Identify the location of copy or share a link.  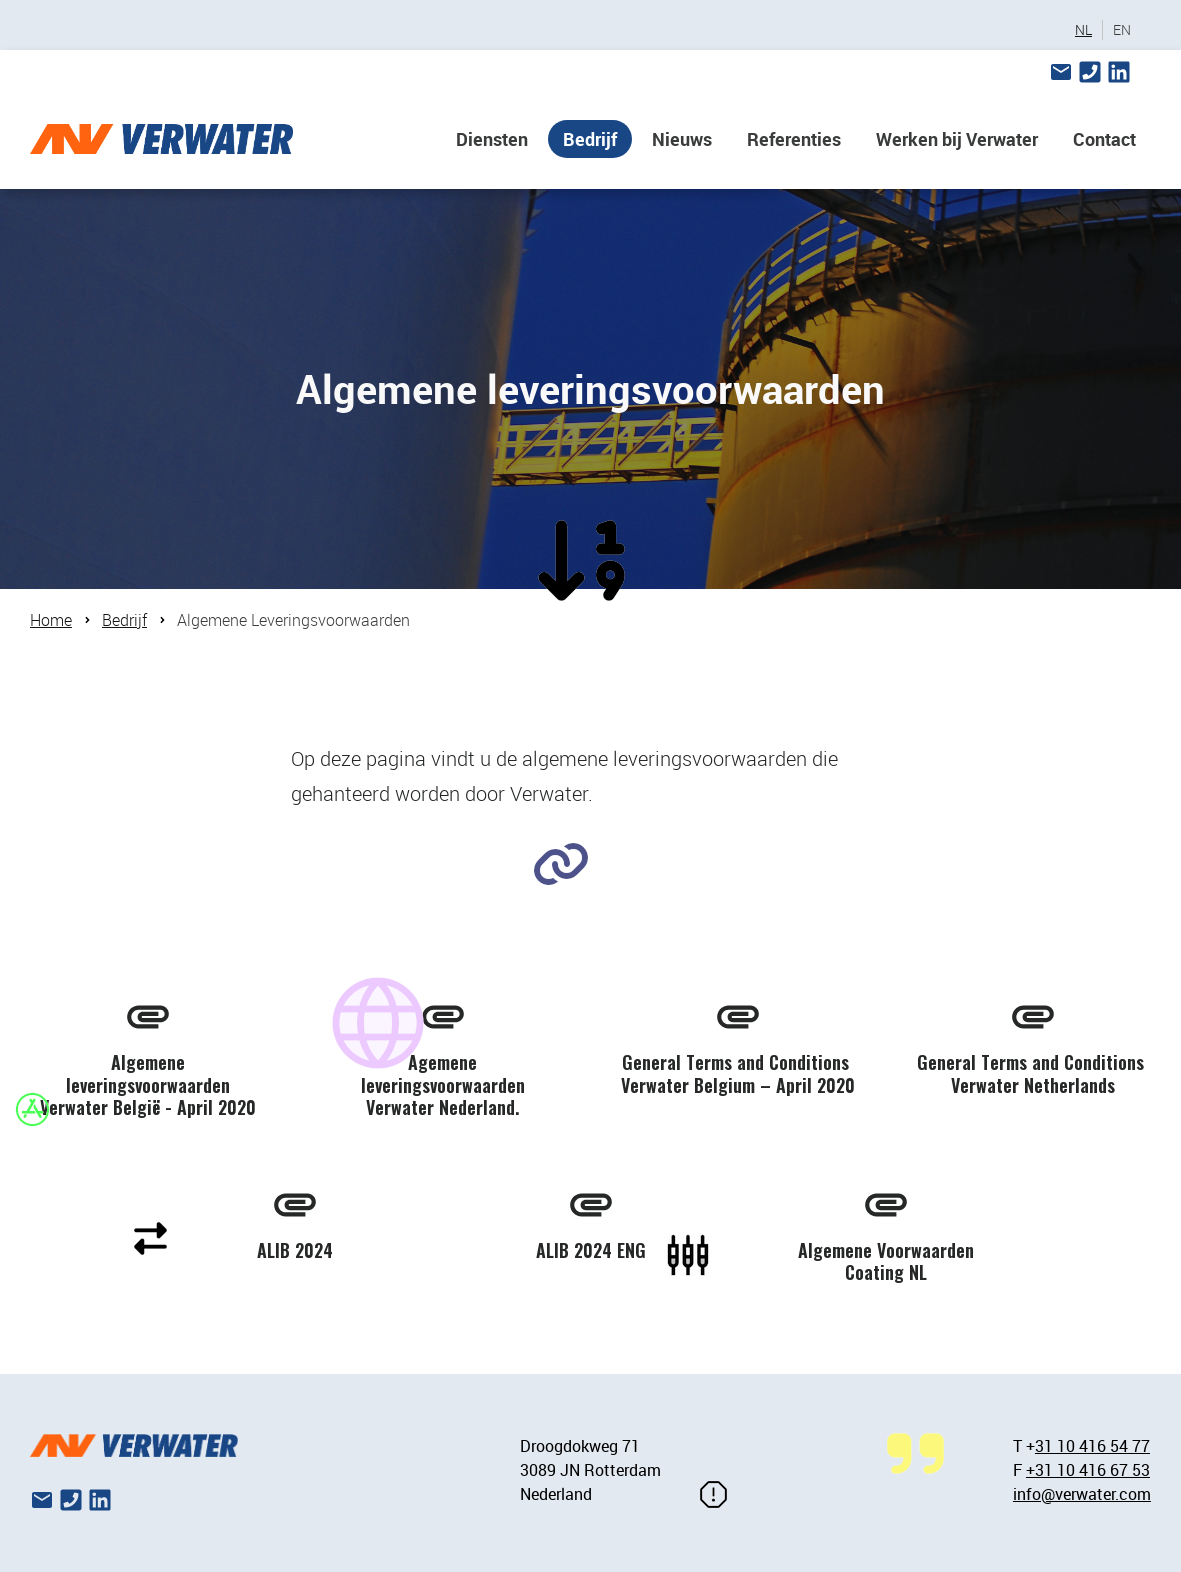
(561, 864).